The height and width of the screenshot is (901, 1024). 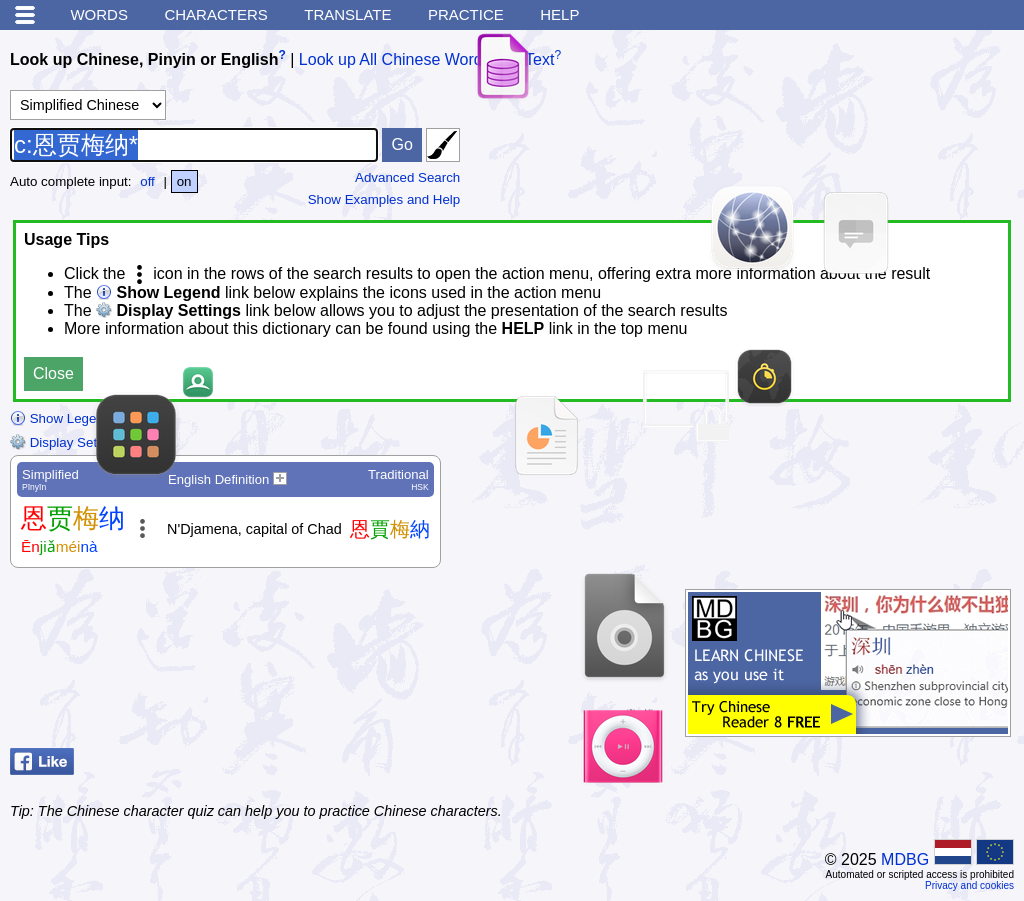 I want to click on open a presentation file, so click(x=546, y=435).